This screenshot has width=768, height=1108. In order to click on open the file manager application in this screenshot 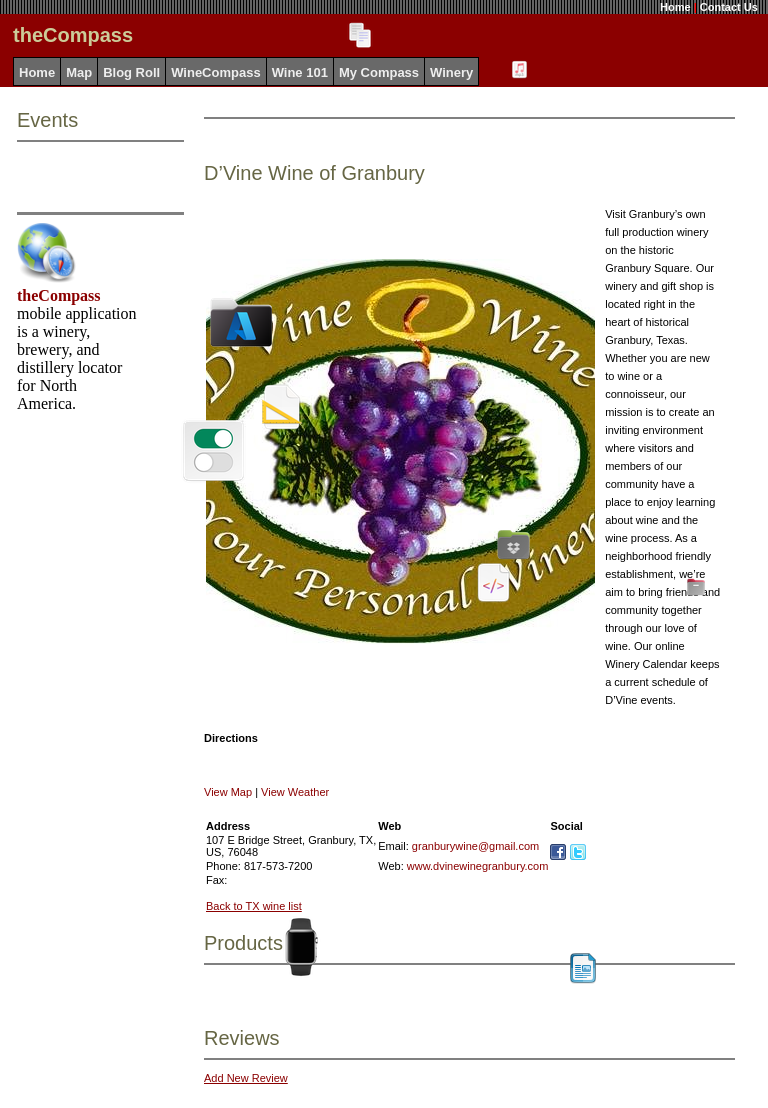, I will do `click(696, 587)`.